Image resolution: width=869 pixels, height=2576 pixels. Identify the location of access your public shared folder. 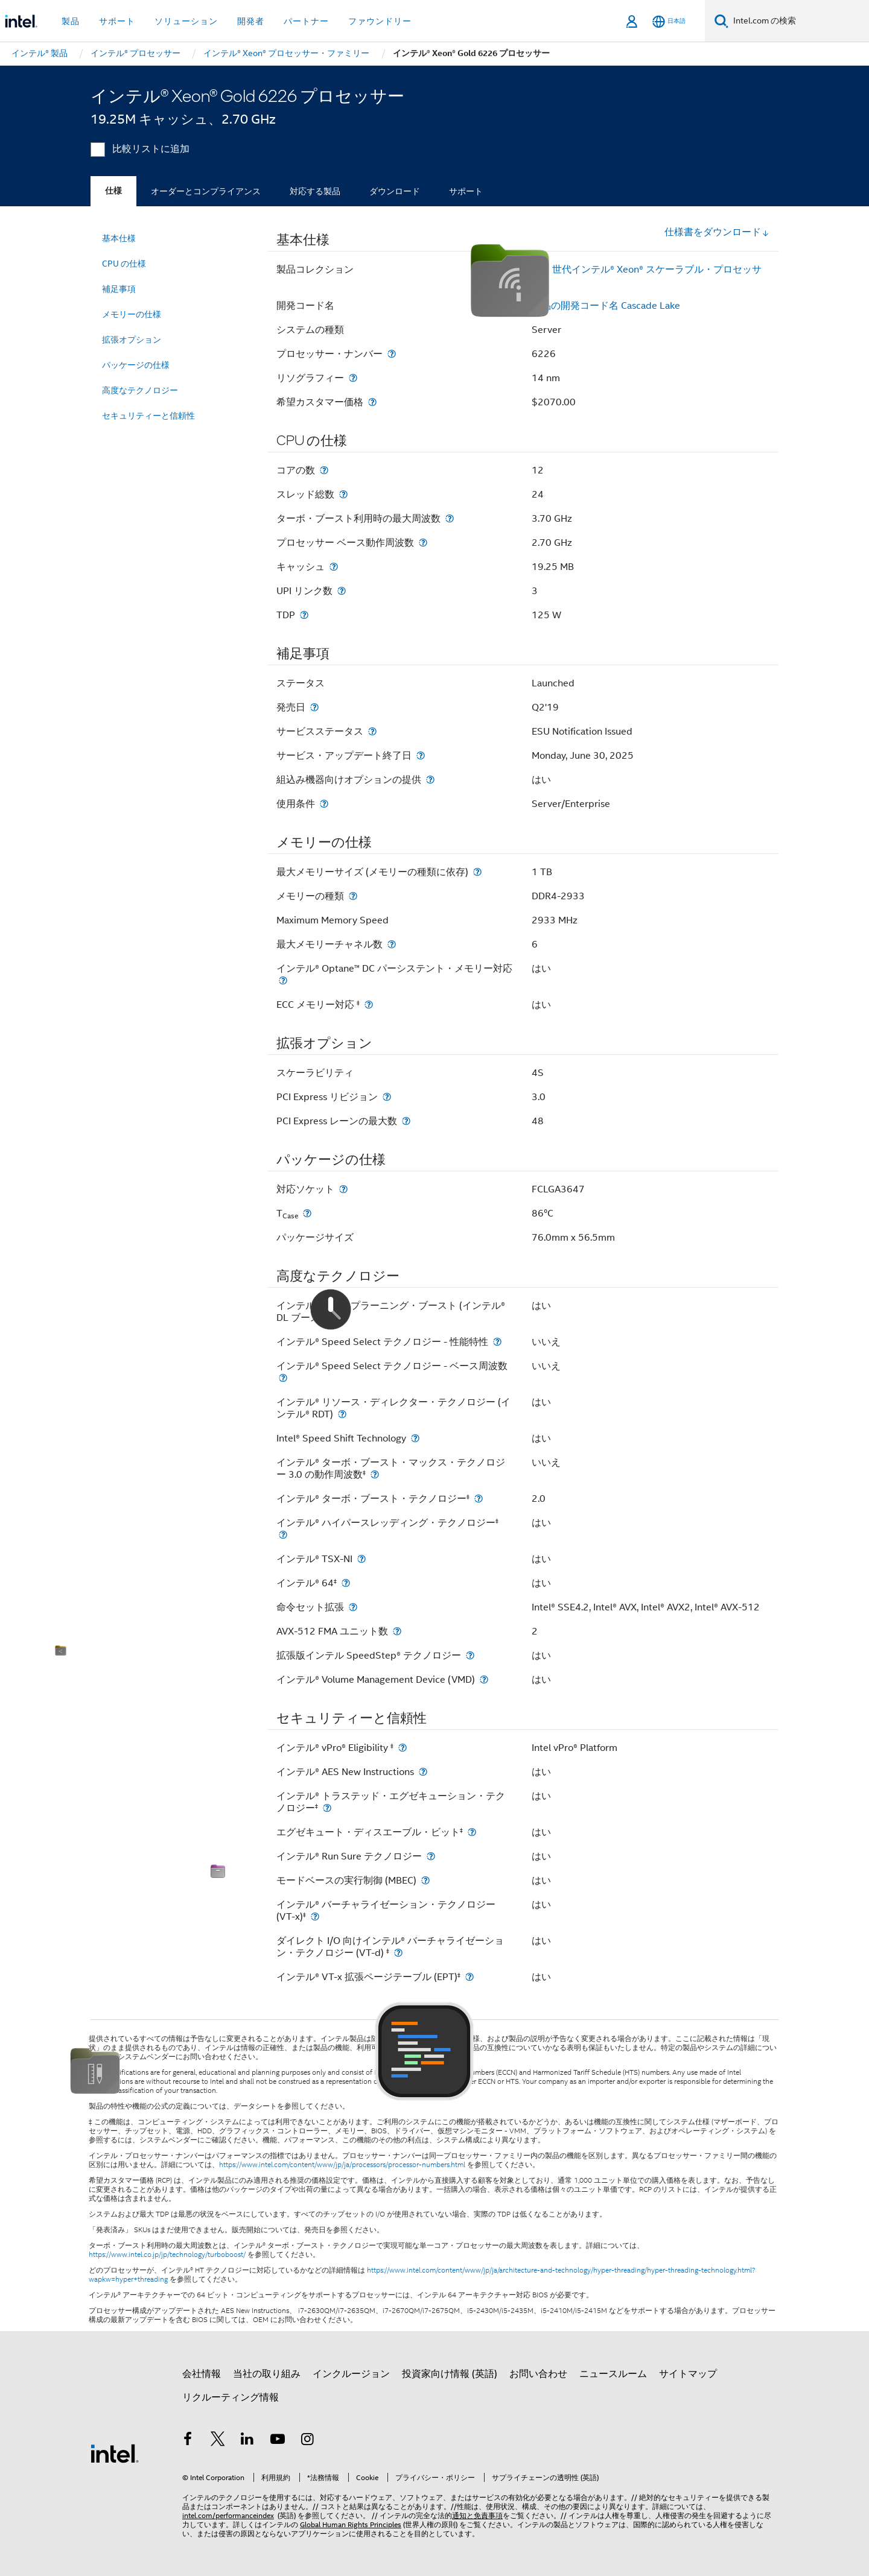
(60, 1650).